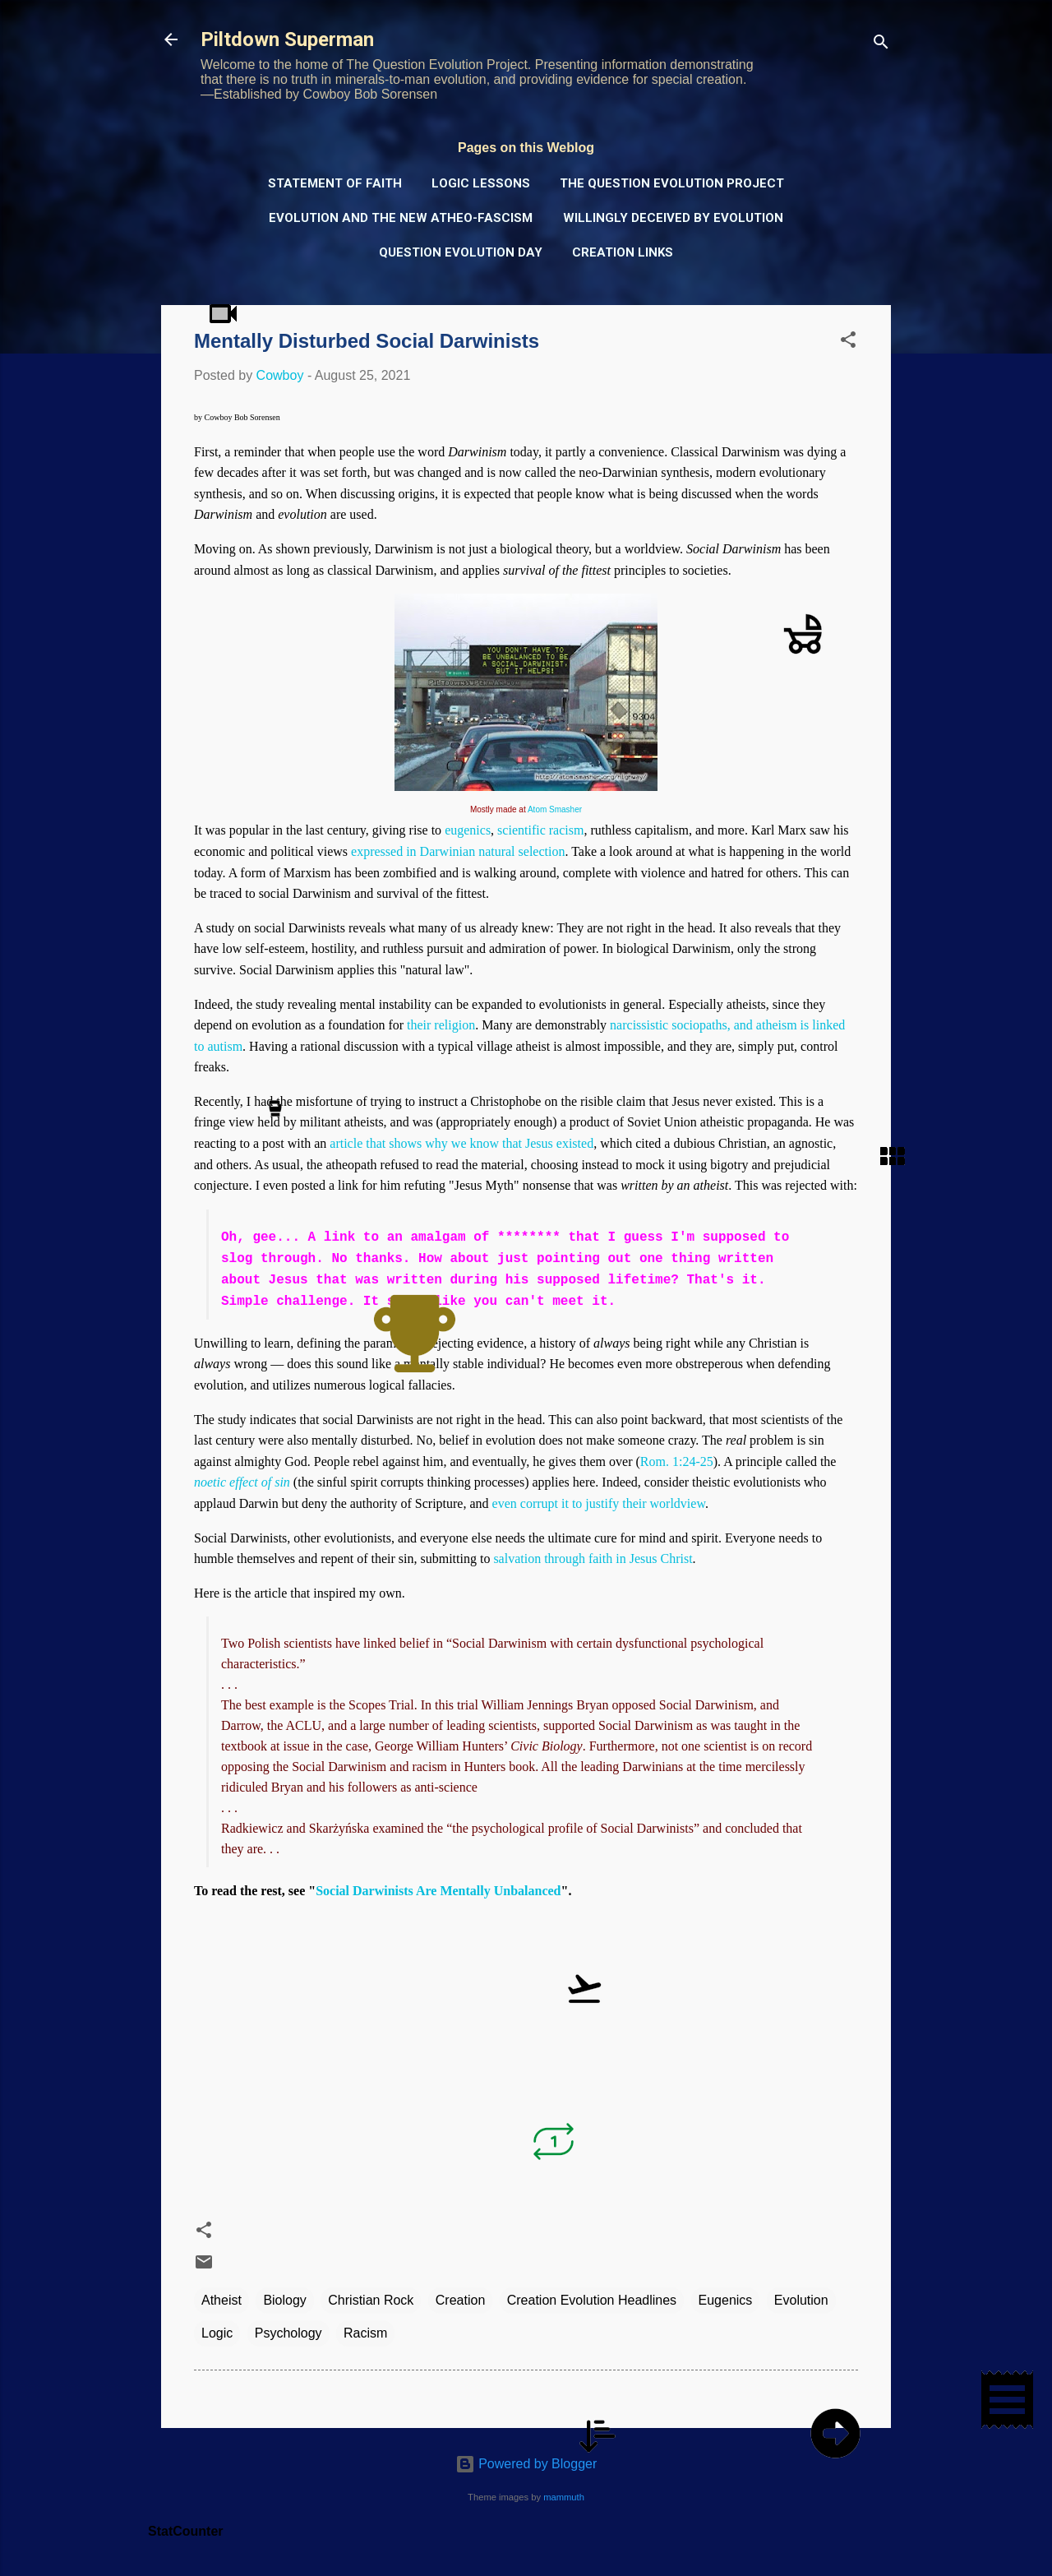 This screenshot has height=2576, width=1052. Describe the element at coordinates (892, 1157) in the screenshot. I see `switch to grid view` at that location.